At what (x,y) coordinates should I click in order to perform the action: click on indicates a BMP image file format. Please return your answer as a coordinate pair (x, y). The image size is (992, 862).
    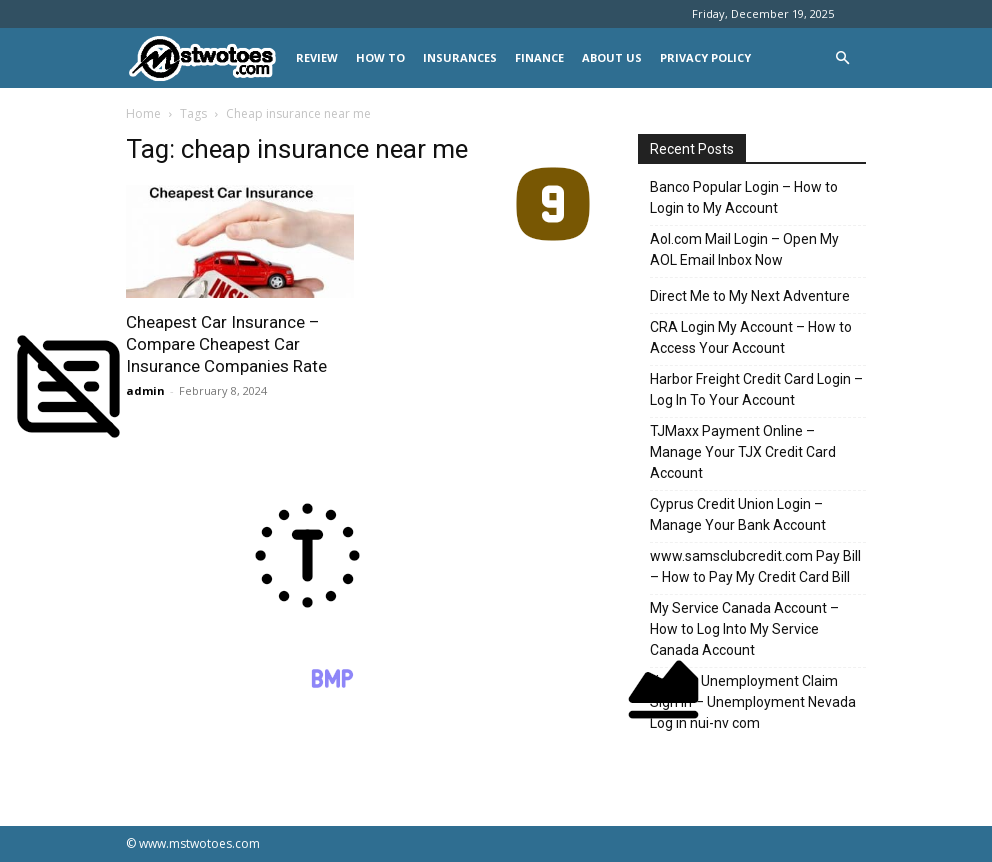
    Looking at the image, I should click on (332, 678).